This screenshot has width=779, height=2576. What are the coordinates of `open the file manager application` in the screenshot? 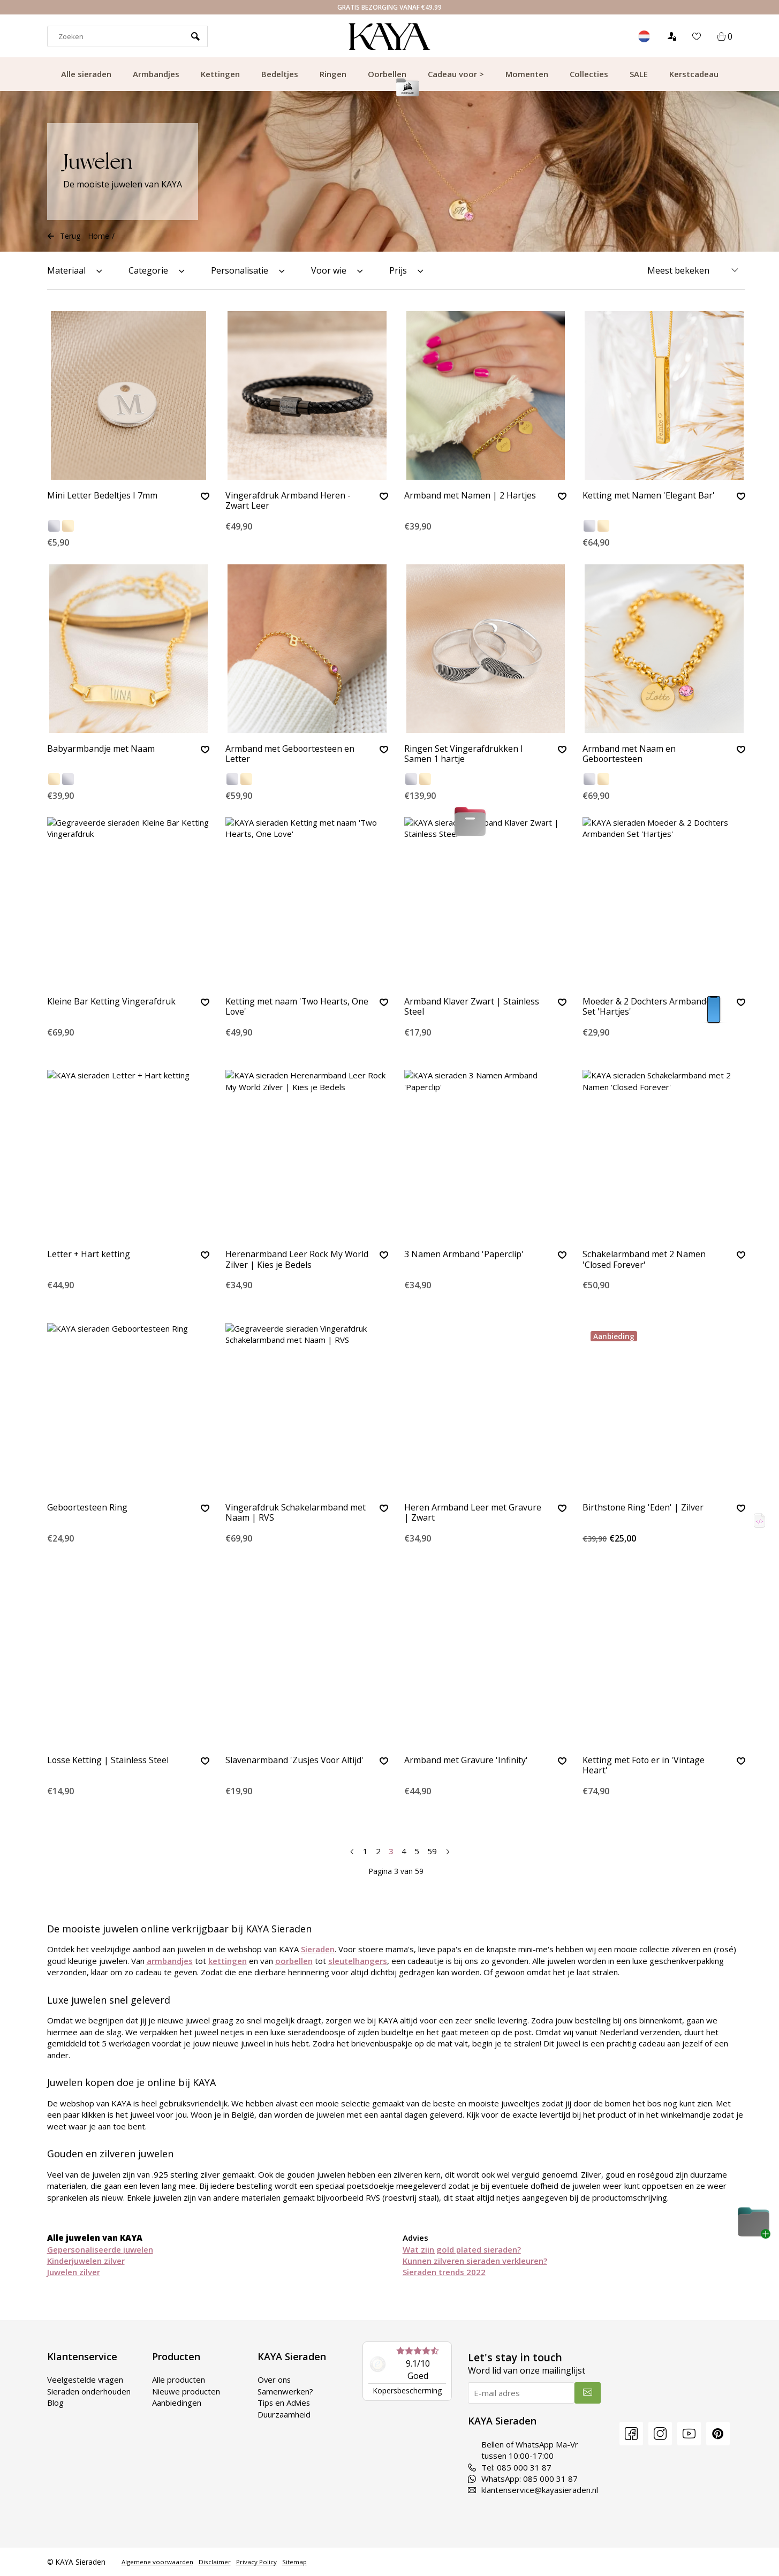 It's located at (470, 821).